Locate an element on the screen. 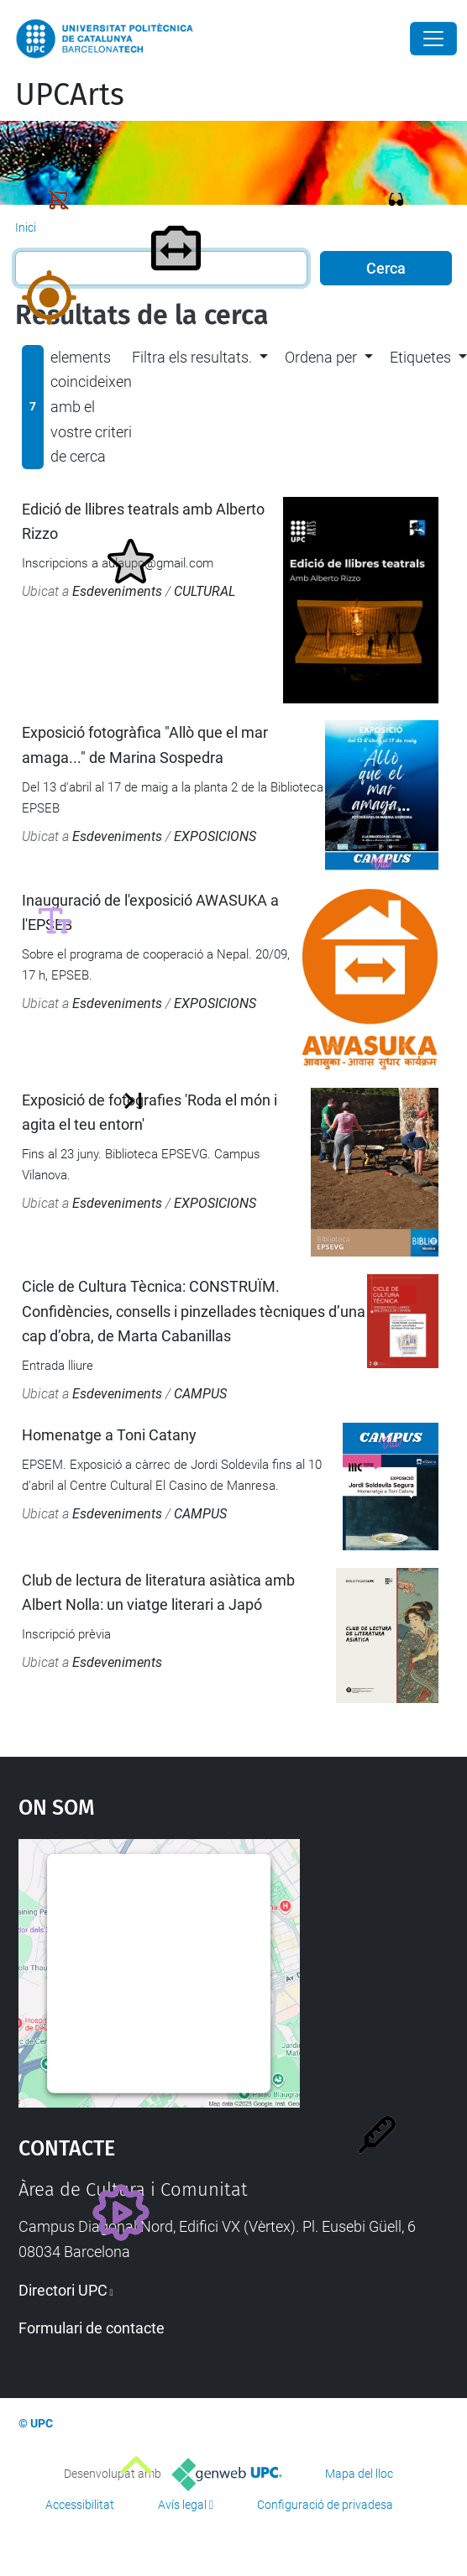 The width and height of the screenshot is (467, 2576). adjust font size settings is located at coordinates (55, 921).